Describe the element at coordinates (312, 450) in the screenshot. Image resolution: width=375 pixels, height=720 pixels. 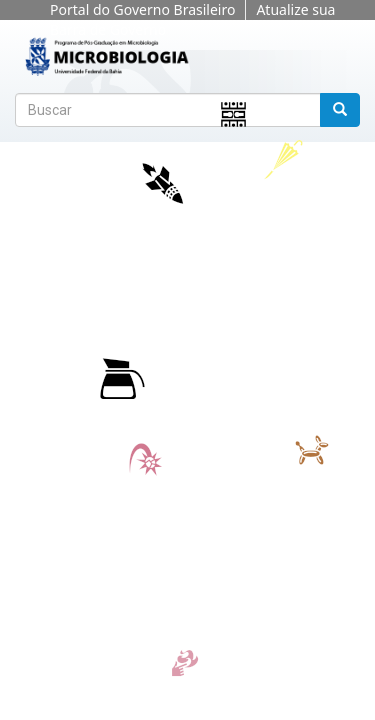
I see `access party or celebration features` at that location.